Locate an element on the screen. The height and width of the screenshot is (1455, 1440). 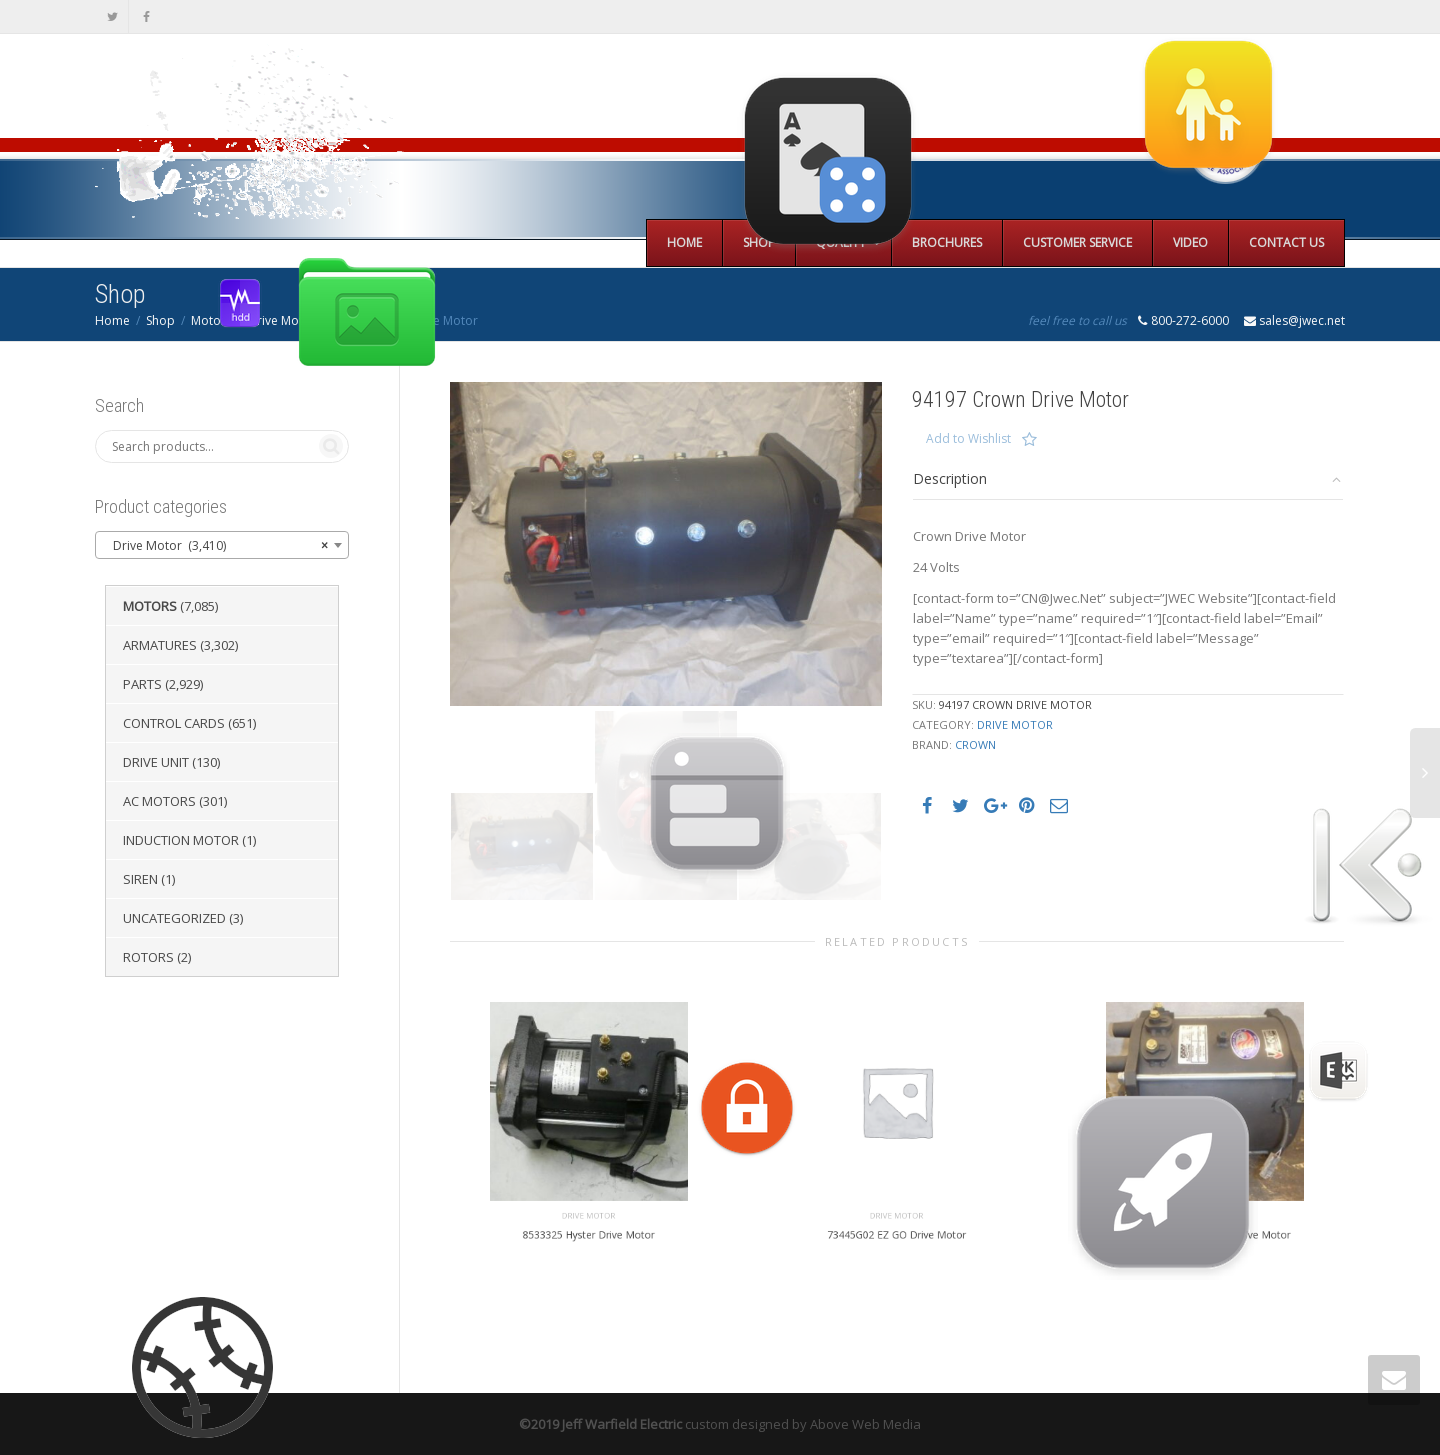
open akonadi exchange web services connector is located at coordinates (1338, 1070).